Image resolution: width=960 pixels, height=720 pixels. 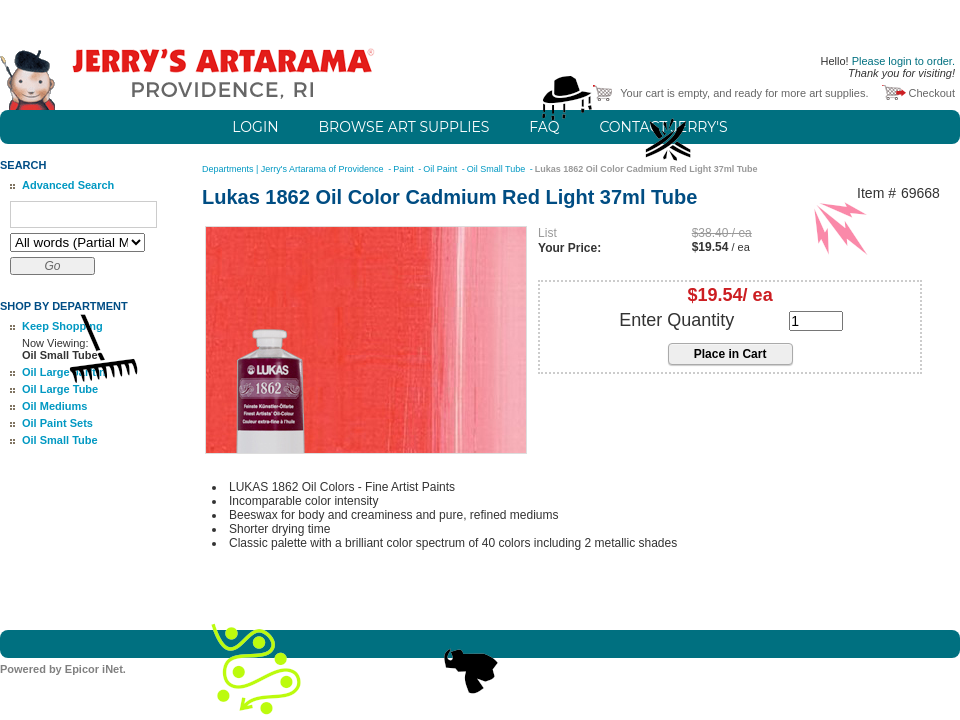 I want to click on navigate a slalom or obstacle course, so click(x=256, y=669).